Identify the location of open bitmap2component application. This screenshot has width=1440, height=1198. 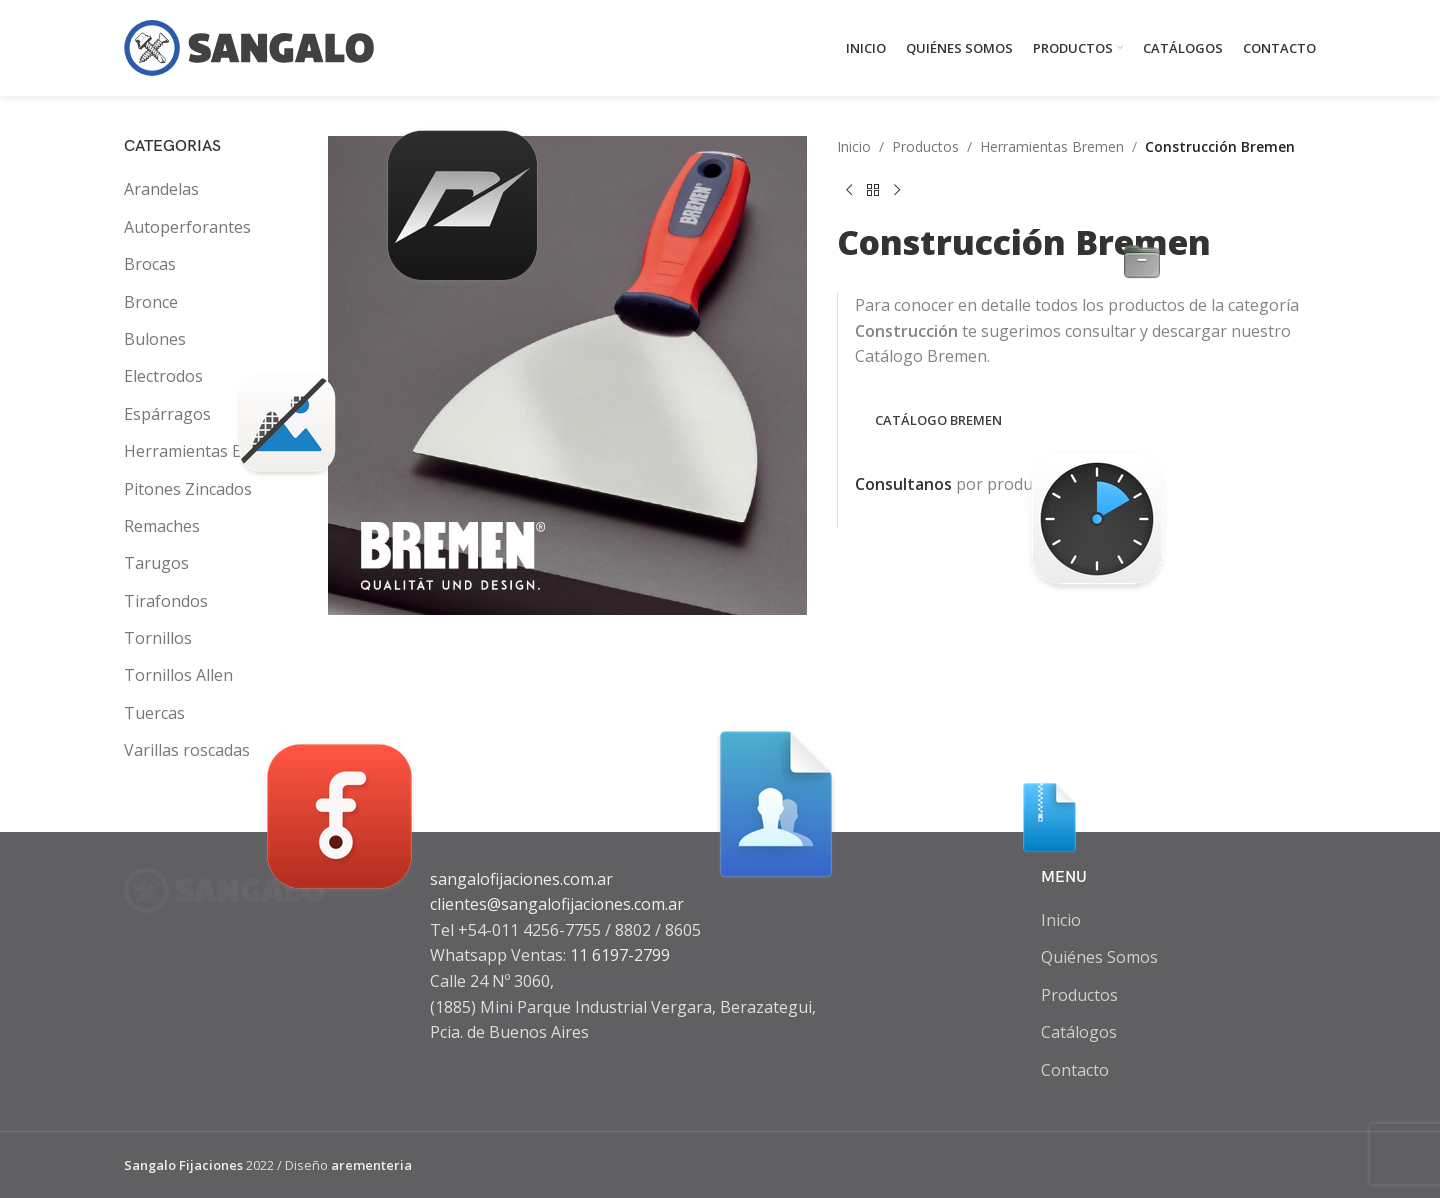
(287, 424).